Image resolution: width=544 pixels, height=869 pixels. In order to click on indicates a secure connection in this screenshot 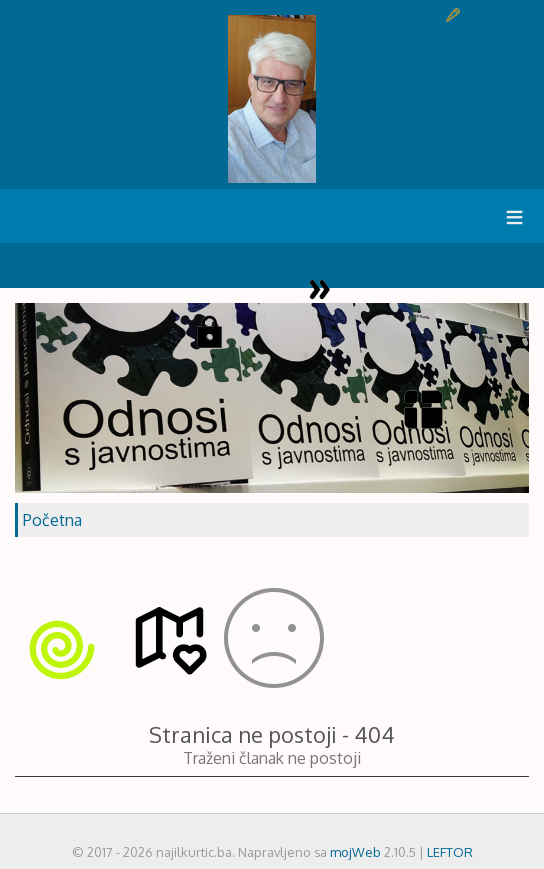, I will do `click(209, 332)`.